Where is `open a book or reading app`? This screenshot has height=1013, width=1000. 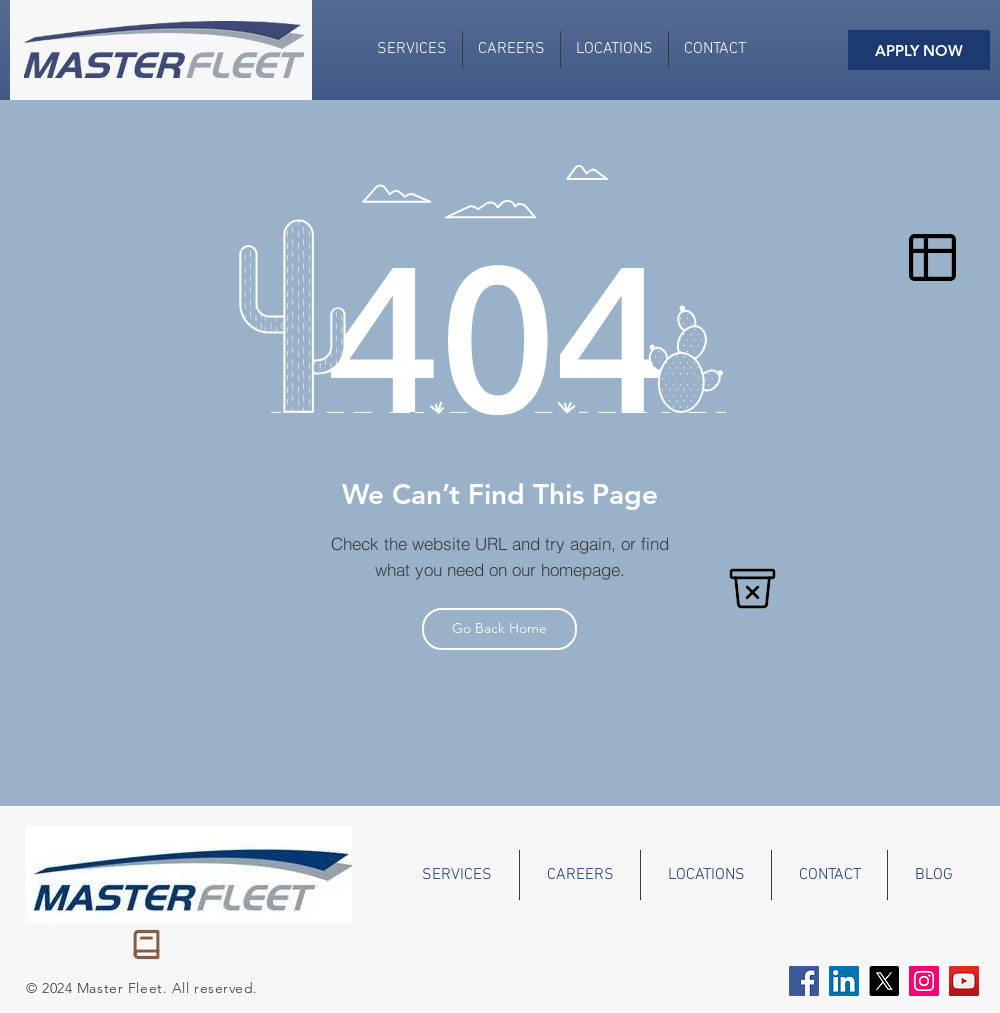 open a book or reading app is located at coordinates (146, 944).